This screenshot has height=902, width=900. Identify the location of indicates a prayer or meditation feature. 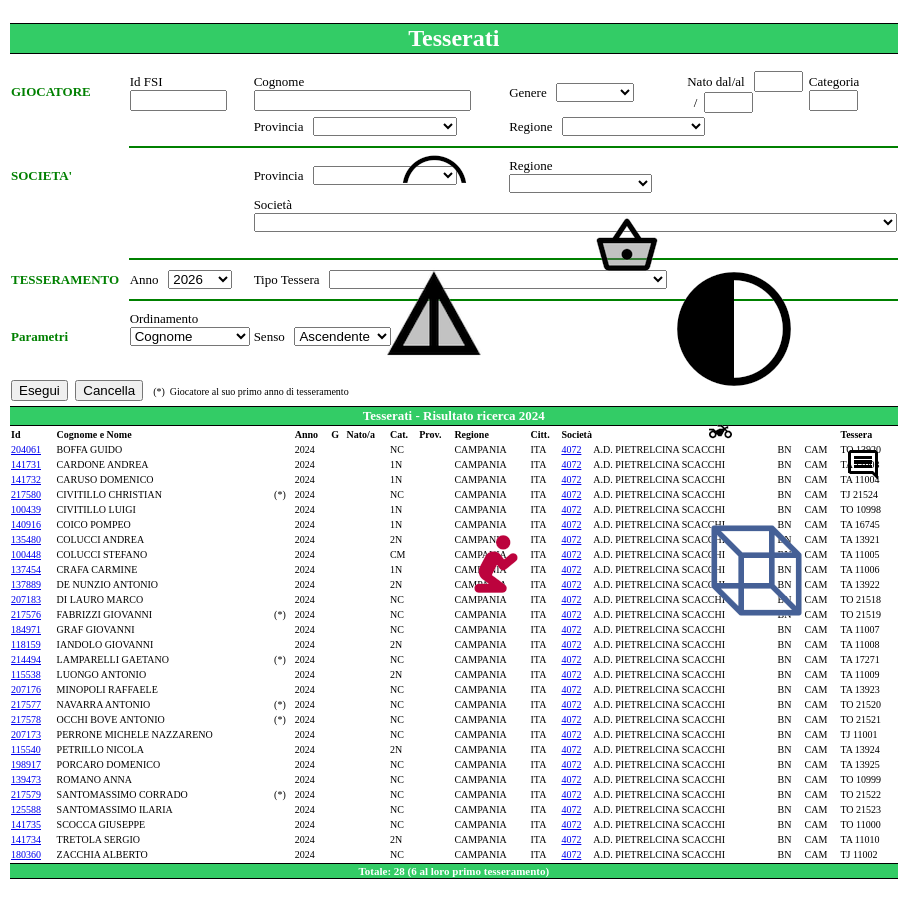
(496, 564).